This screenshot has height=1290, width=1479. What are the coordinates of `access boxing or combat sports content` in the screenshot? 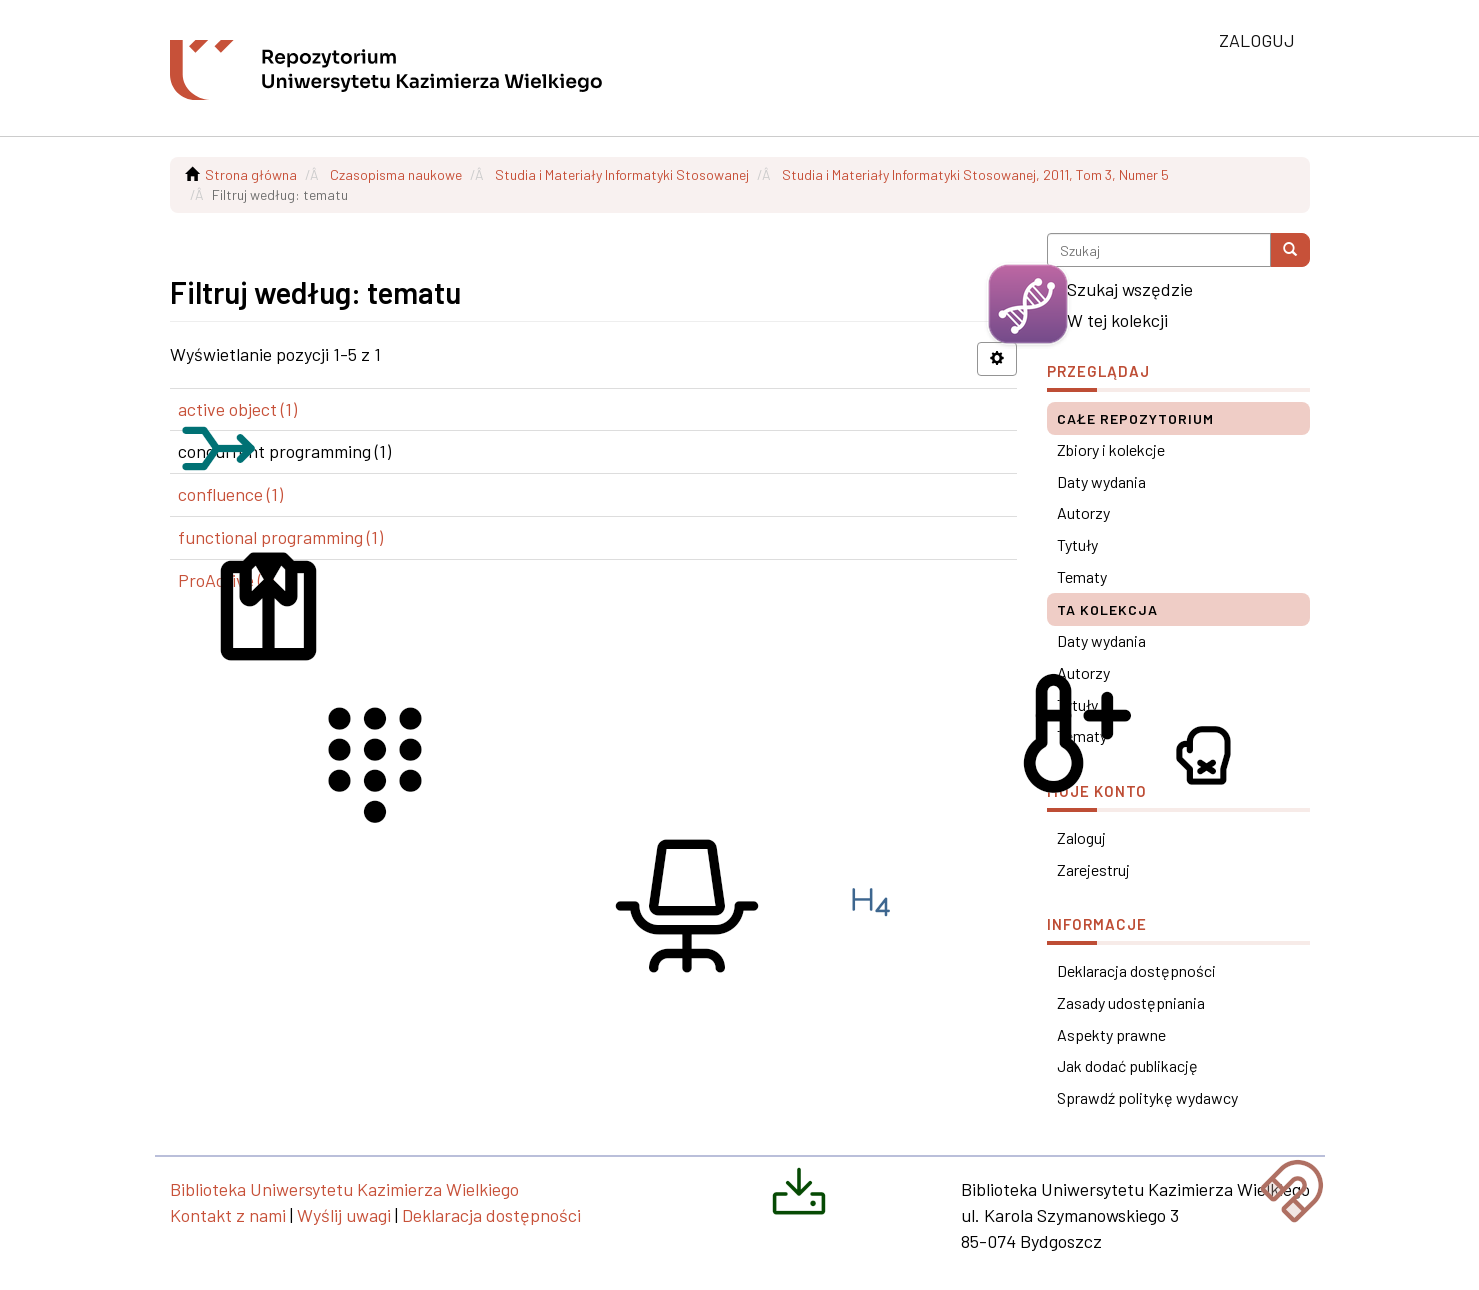 It's located at (1204, 756).